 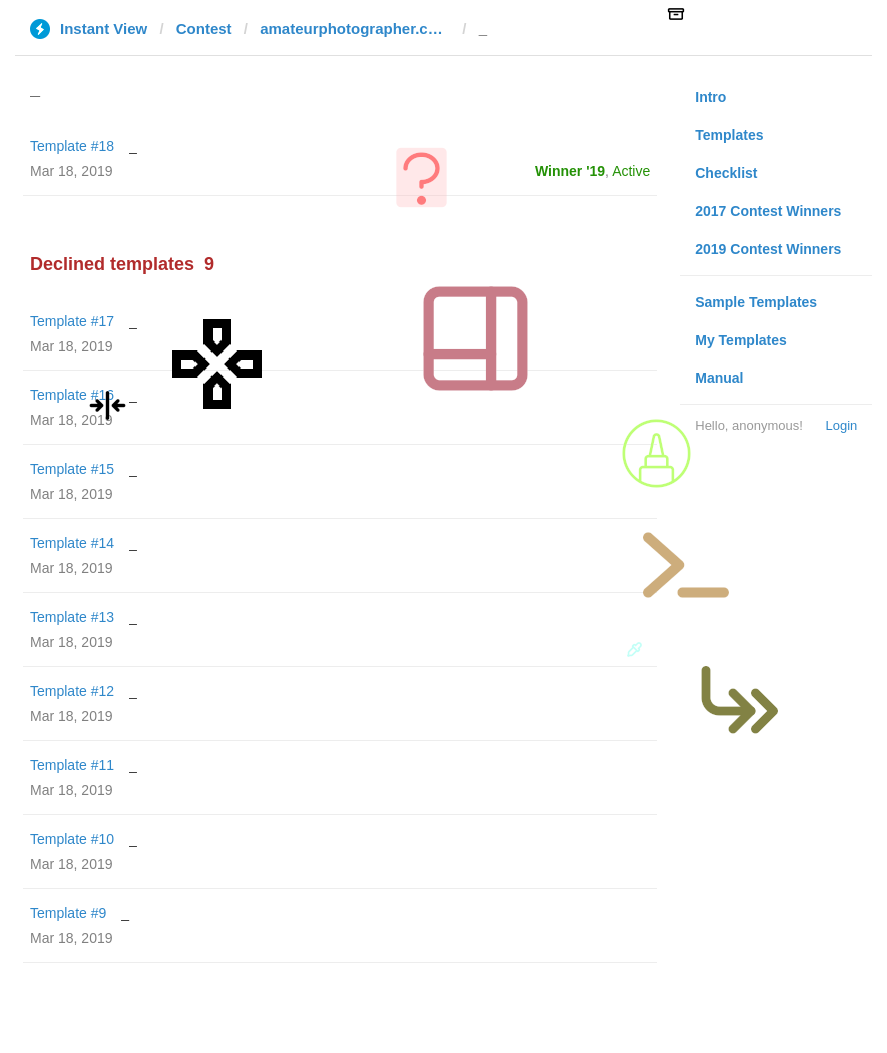 What do you see at coordinates (421, 177) in the screenshot?
I see `access help or support information` at bounding box center [421, 177].